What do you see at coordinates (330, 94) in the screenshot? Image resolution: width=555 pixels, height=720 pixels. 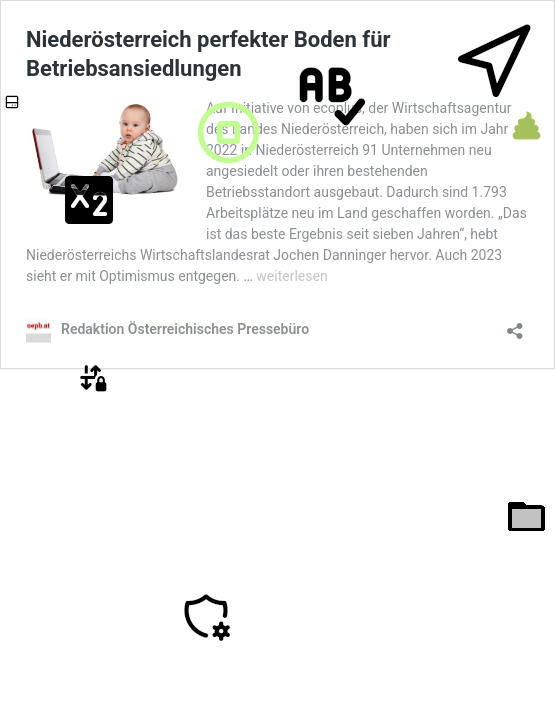 I see `check spelling and grammar` at bounding box center [330, 94].